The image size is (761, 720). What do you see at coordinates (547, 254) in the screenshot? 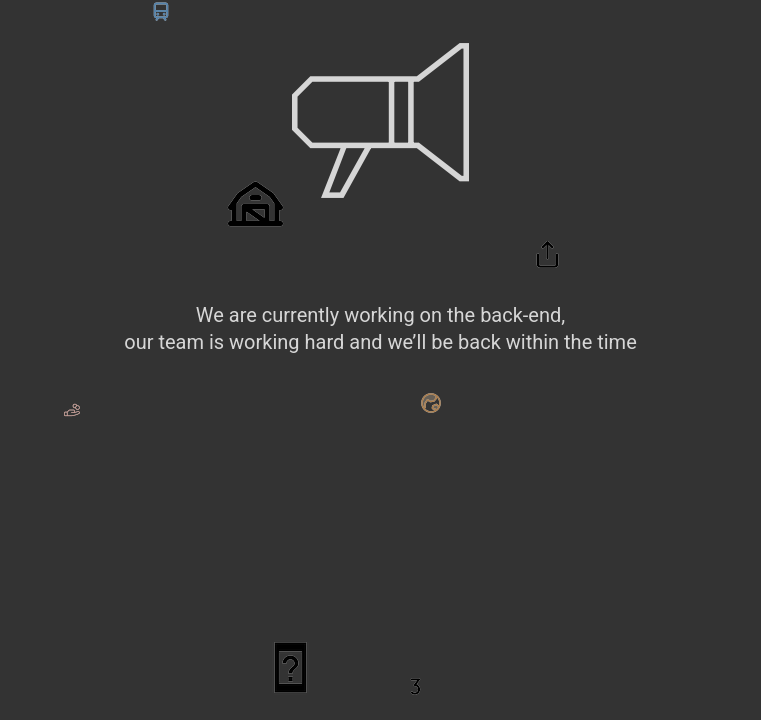
I see `share content to another app or platform` at bounding box center [547, 254].